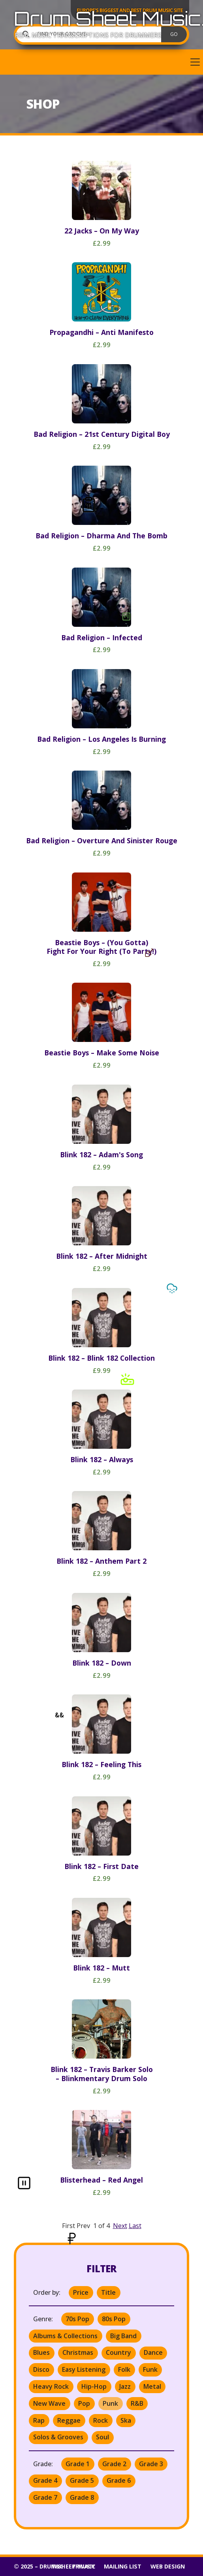 The width and height of the screenshot is (203, 2576). What do you see at coordinates (24, 2183) in the screenshot?
I see `pause media playback` at bounding box center [24, 2183].